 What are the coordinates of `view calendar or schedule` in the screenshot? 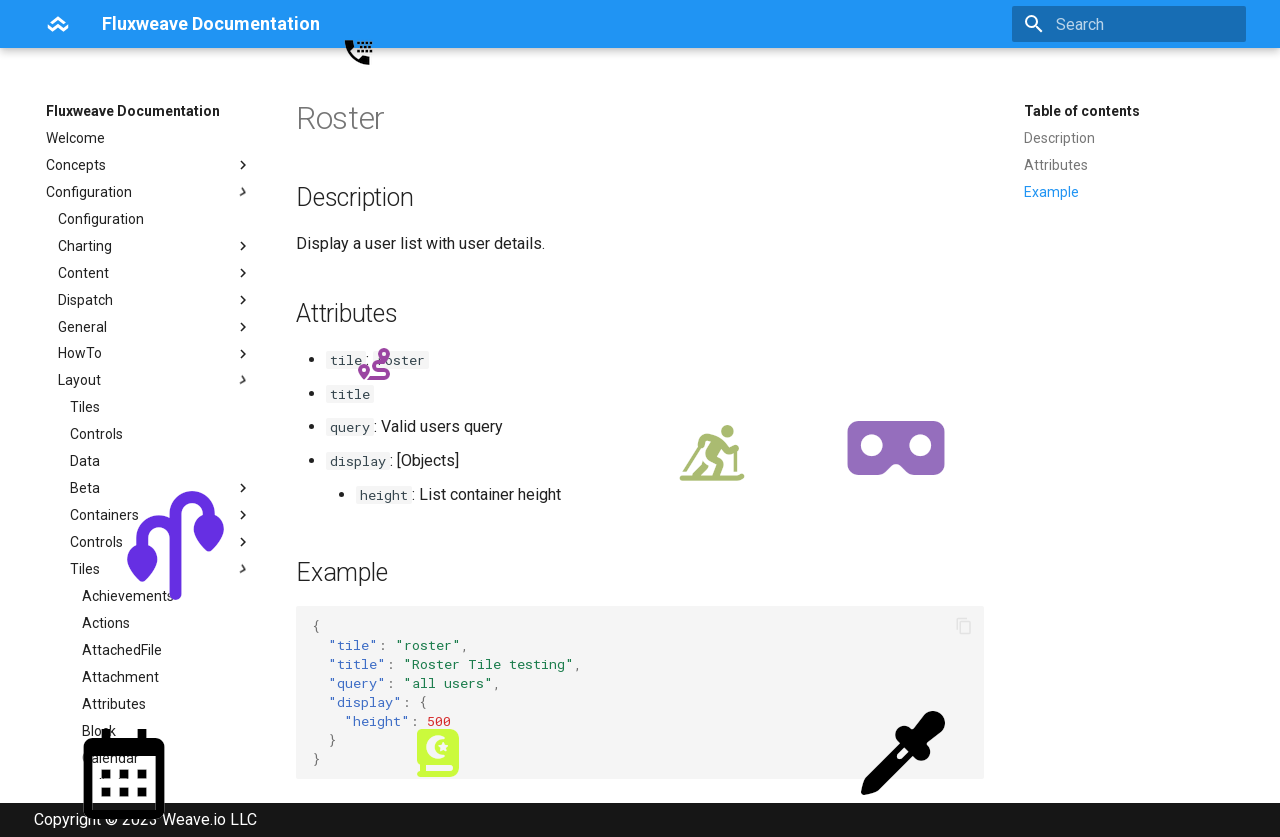 It's located at (124, 774).